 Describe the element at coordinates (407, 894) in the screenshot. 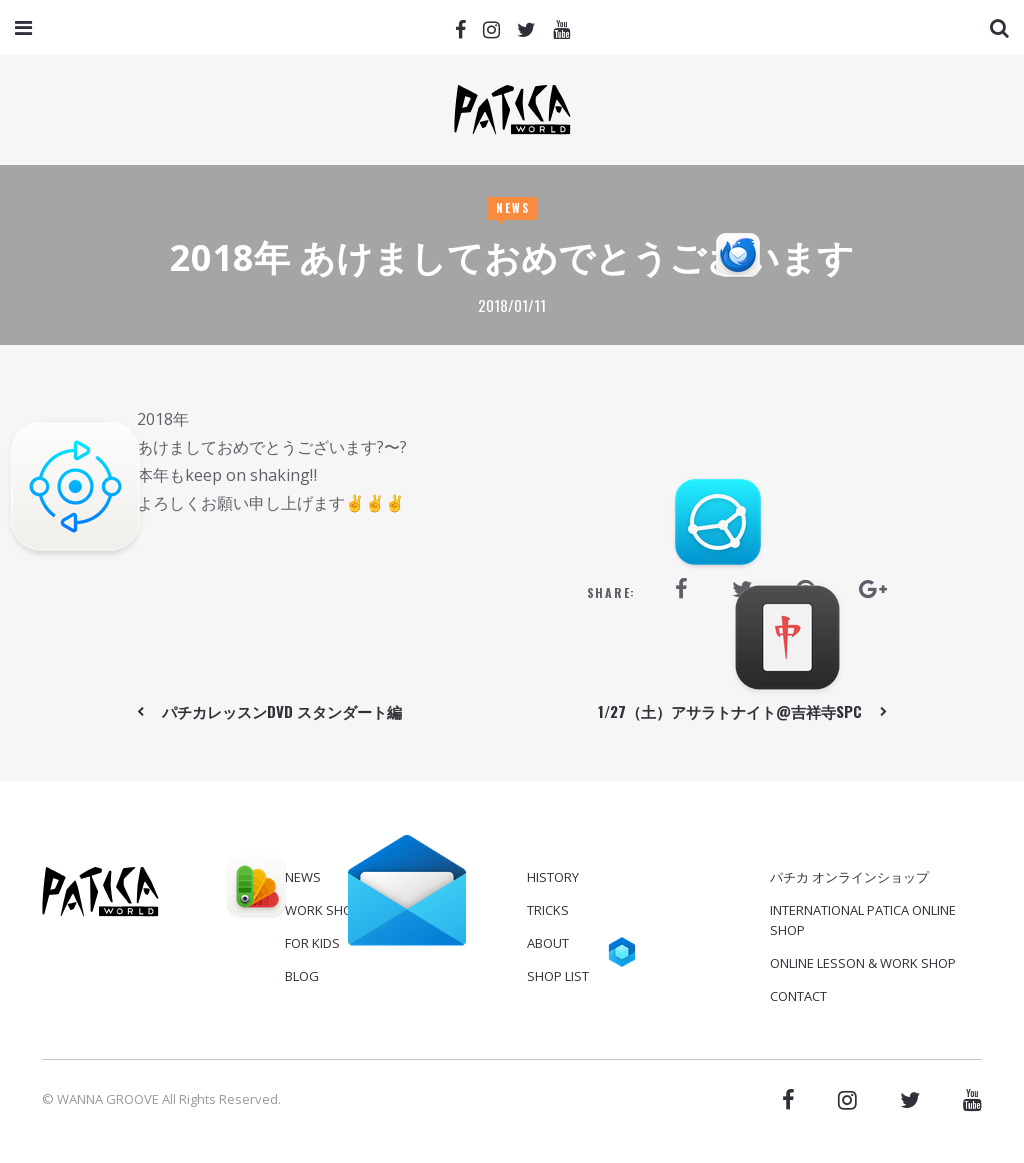

I see `open the mail app` at that location.